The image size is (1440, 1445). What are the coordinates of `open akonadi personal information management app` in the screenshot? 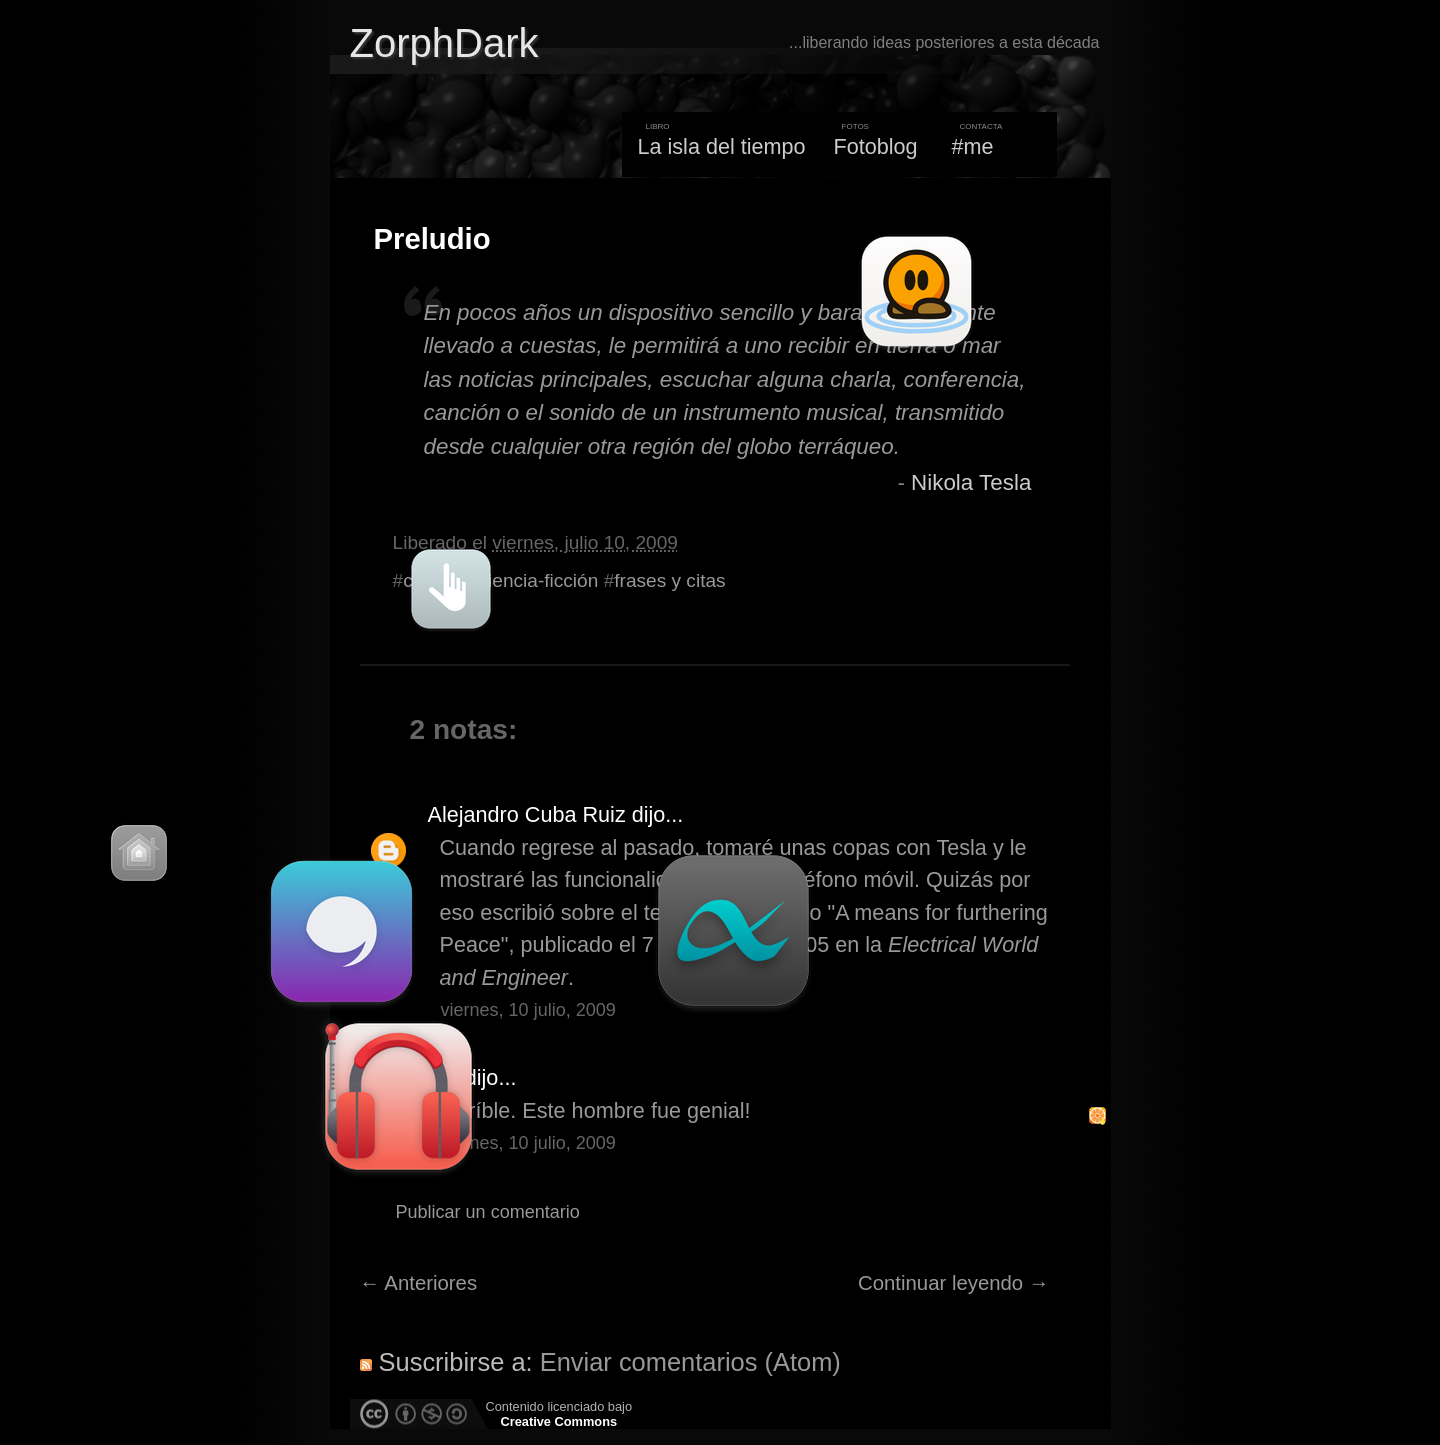 It's located at (341, 931).